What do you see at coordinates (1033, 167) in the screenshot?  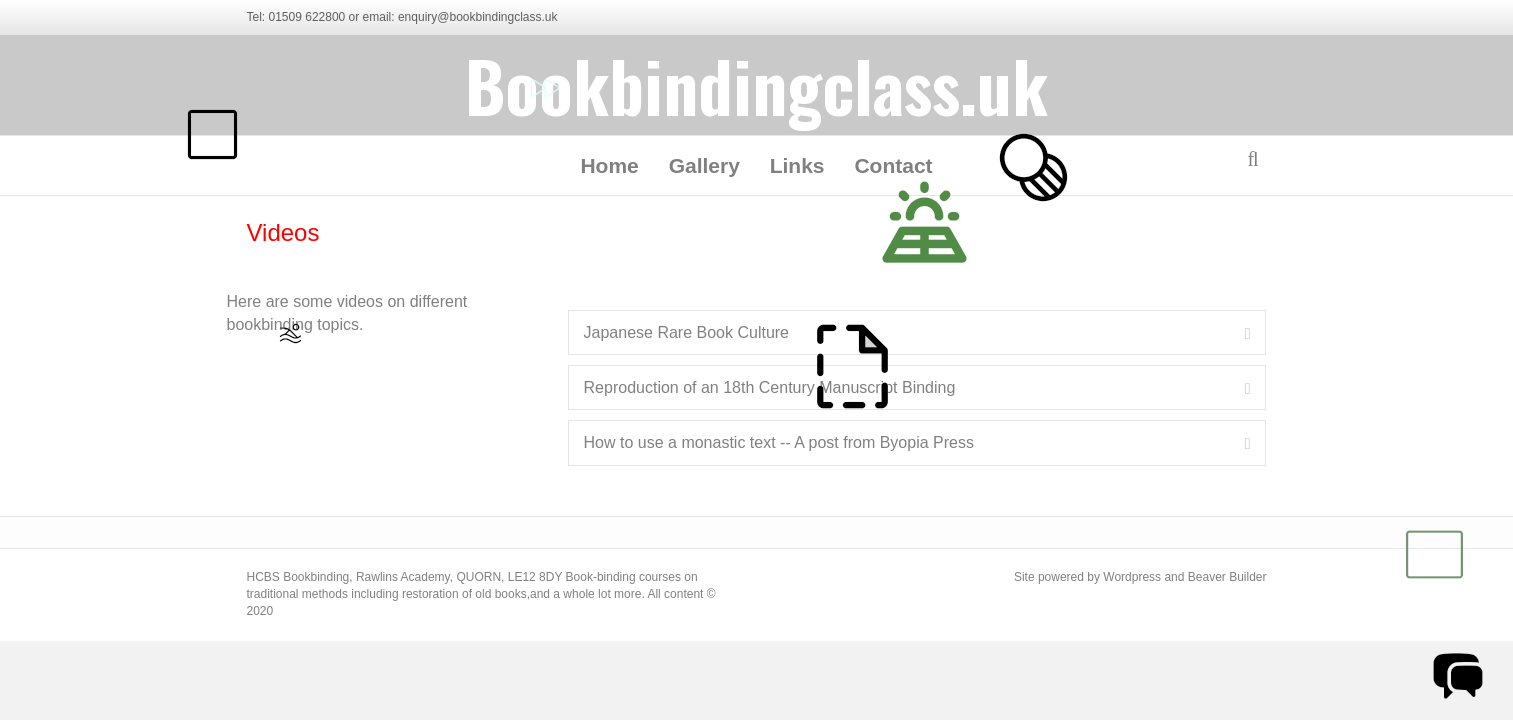 I see `subtract one shape from another` at bounding box center [1033, 167].